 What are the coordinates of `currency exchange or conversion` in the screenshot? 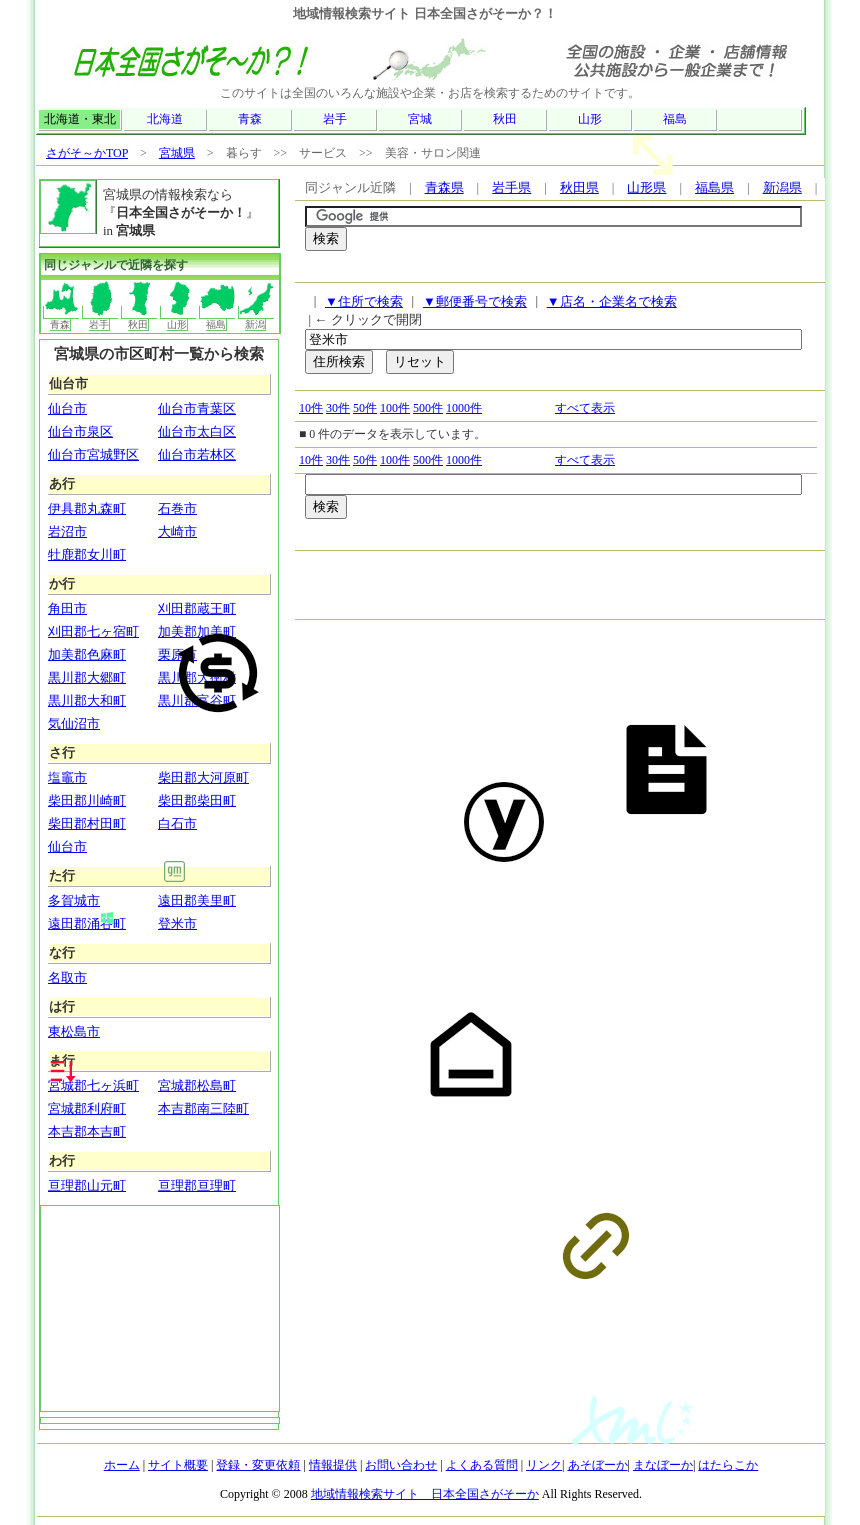 It's located at (218, 673).